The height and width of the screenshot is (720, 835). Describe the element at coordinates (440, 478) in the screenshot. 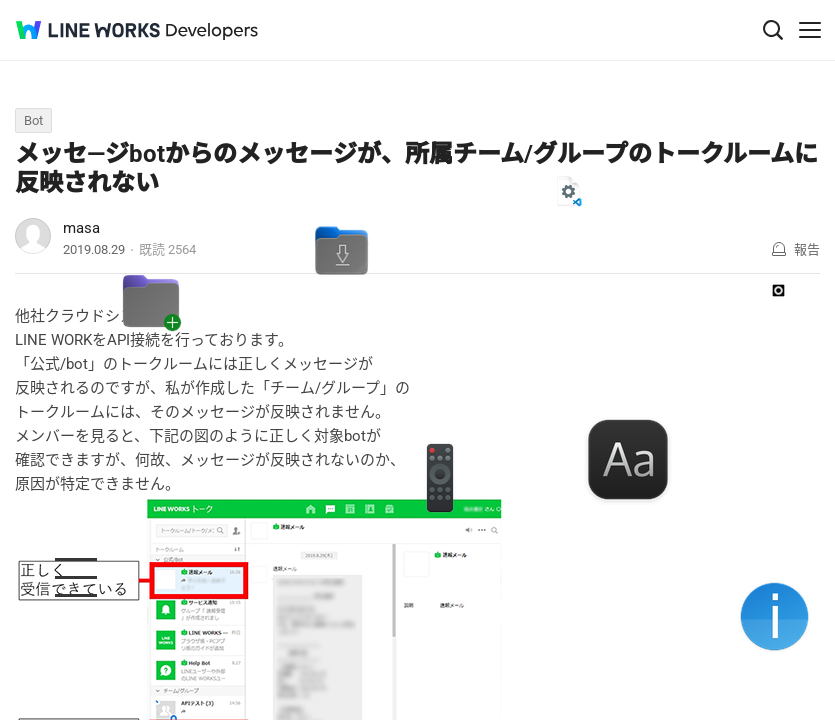

I see `connect a tv remote as an input device` at that location.